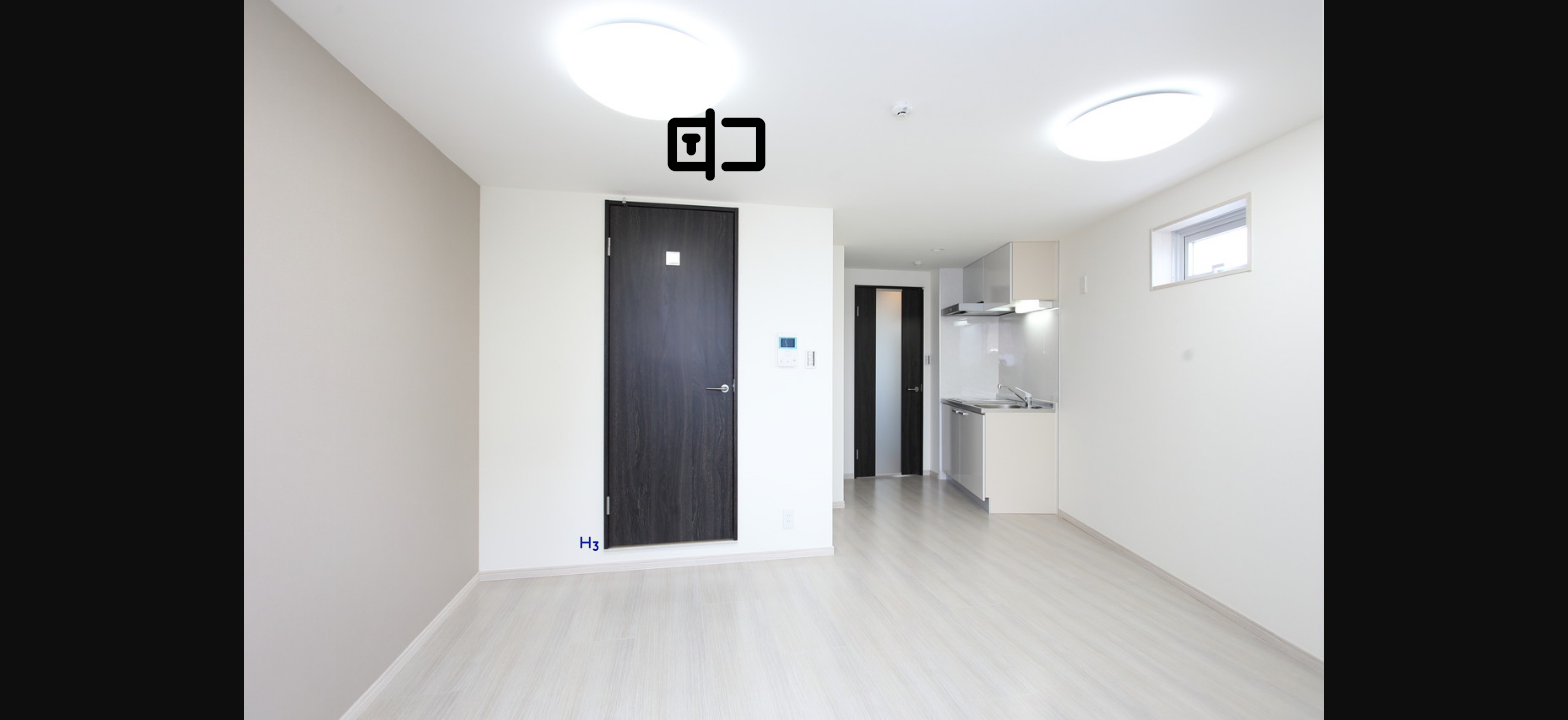  I want to click on format text as heading level 3, so click(588, 543).